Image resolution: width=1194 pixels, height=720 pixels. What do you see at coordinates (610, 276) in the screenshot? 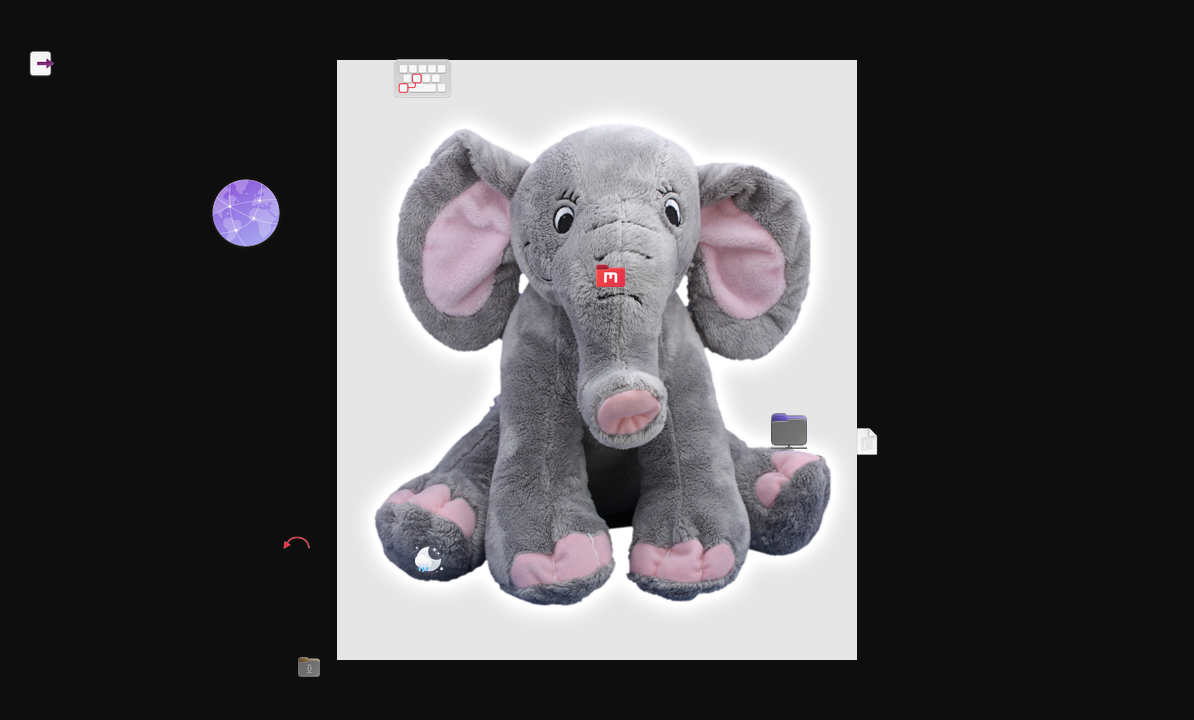
I see `folder containing Quixel Megascans assets` at bounding box center [610, 276].